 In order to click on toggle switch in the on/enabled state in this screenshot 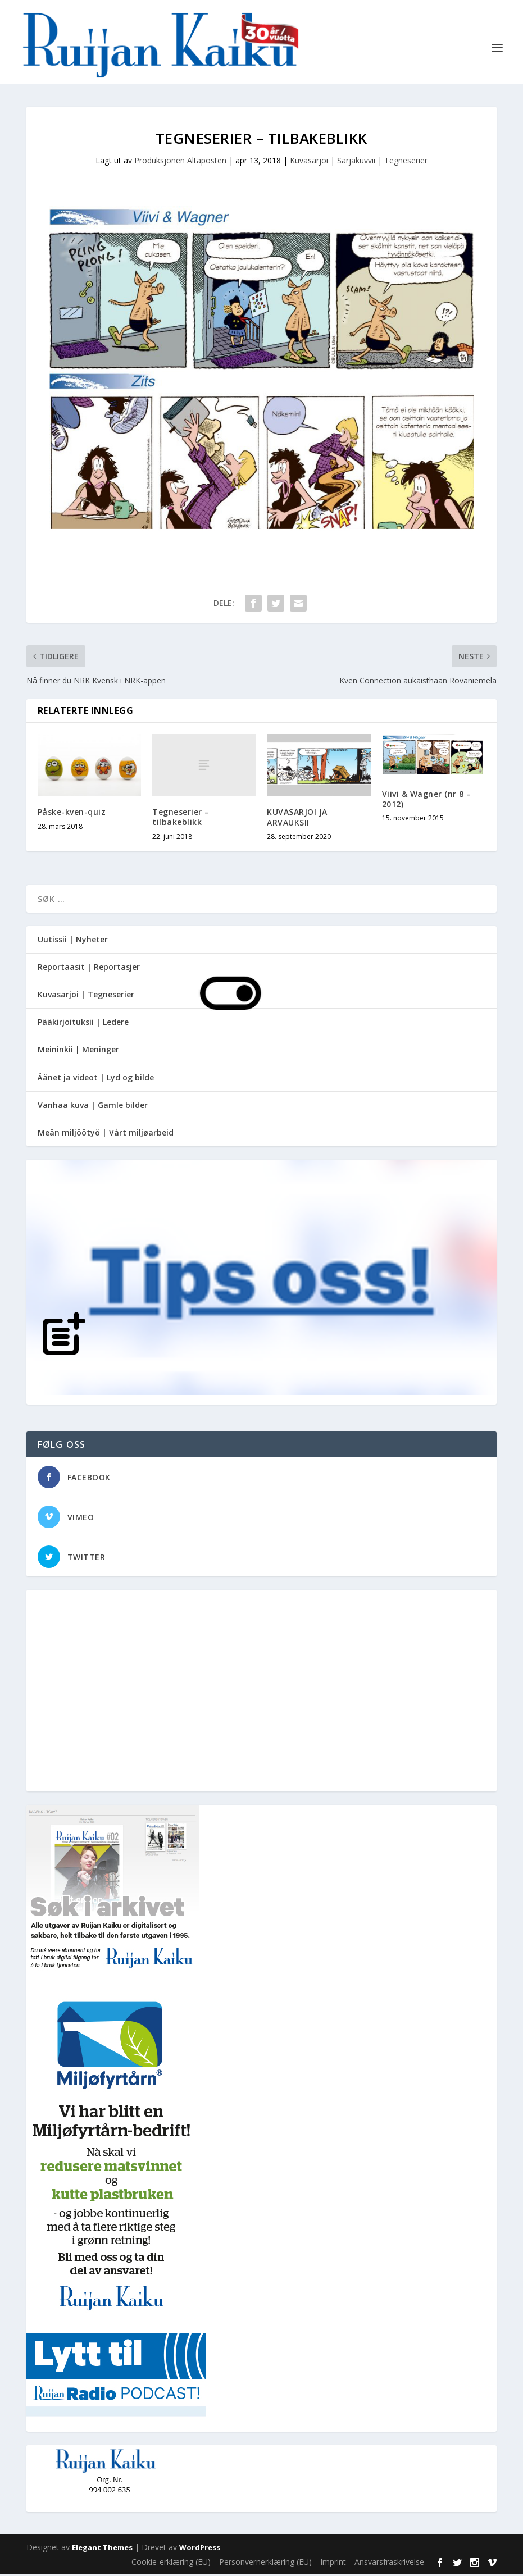, I will do `click(230, 993)`.